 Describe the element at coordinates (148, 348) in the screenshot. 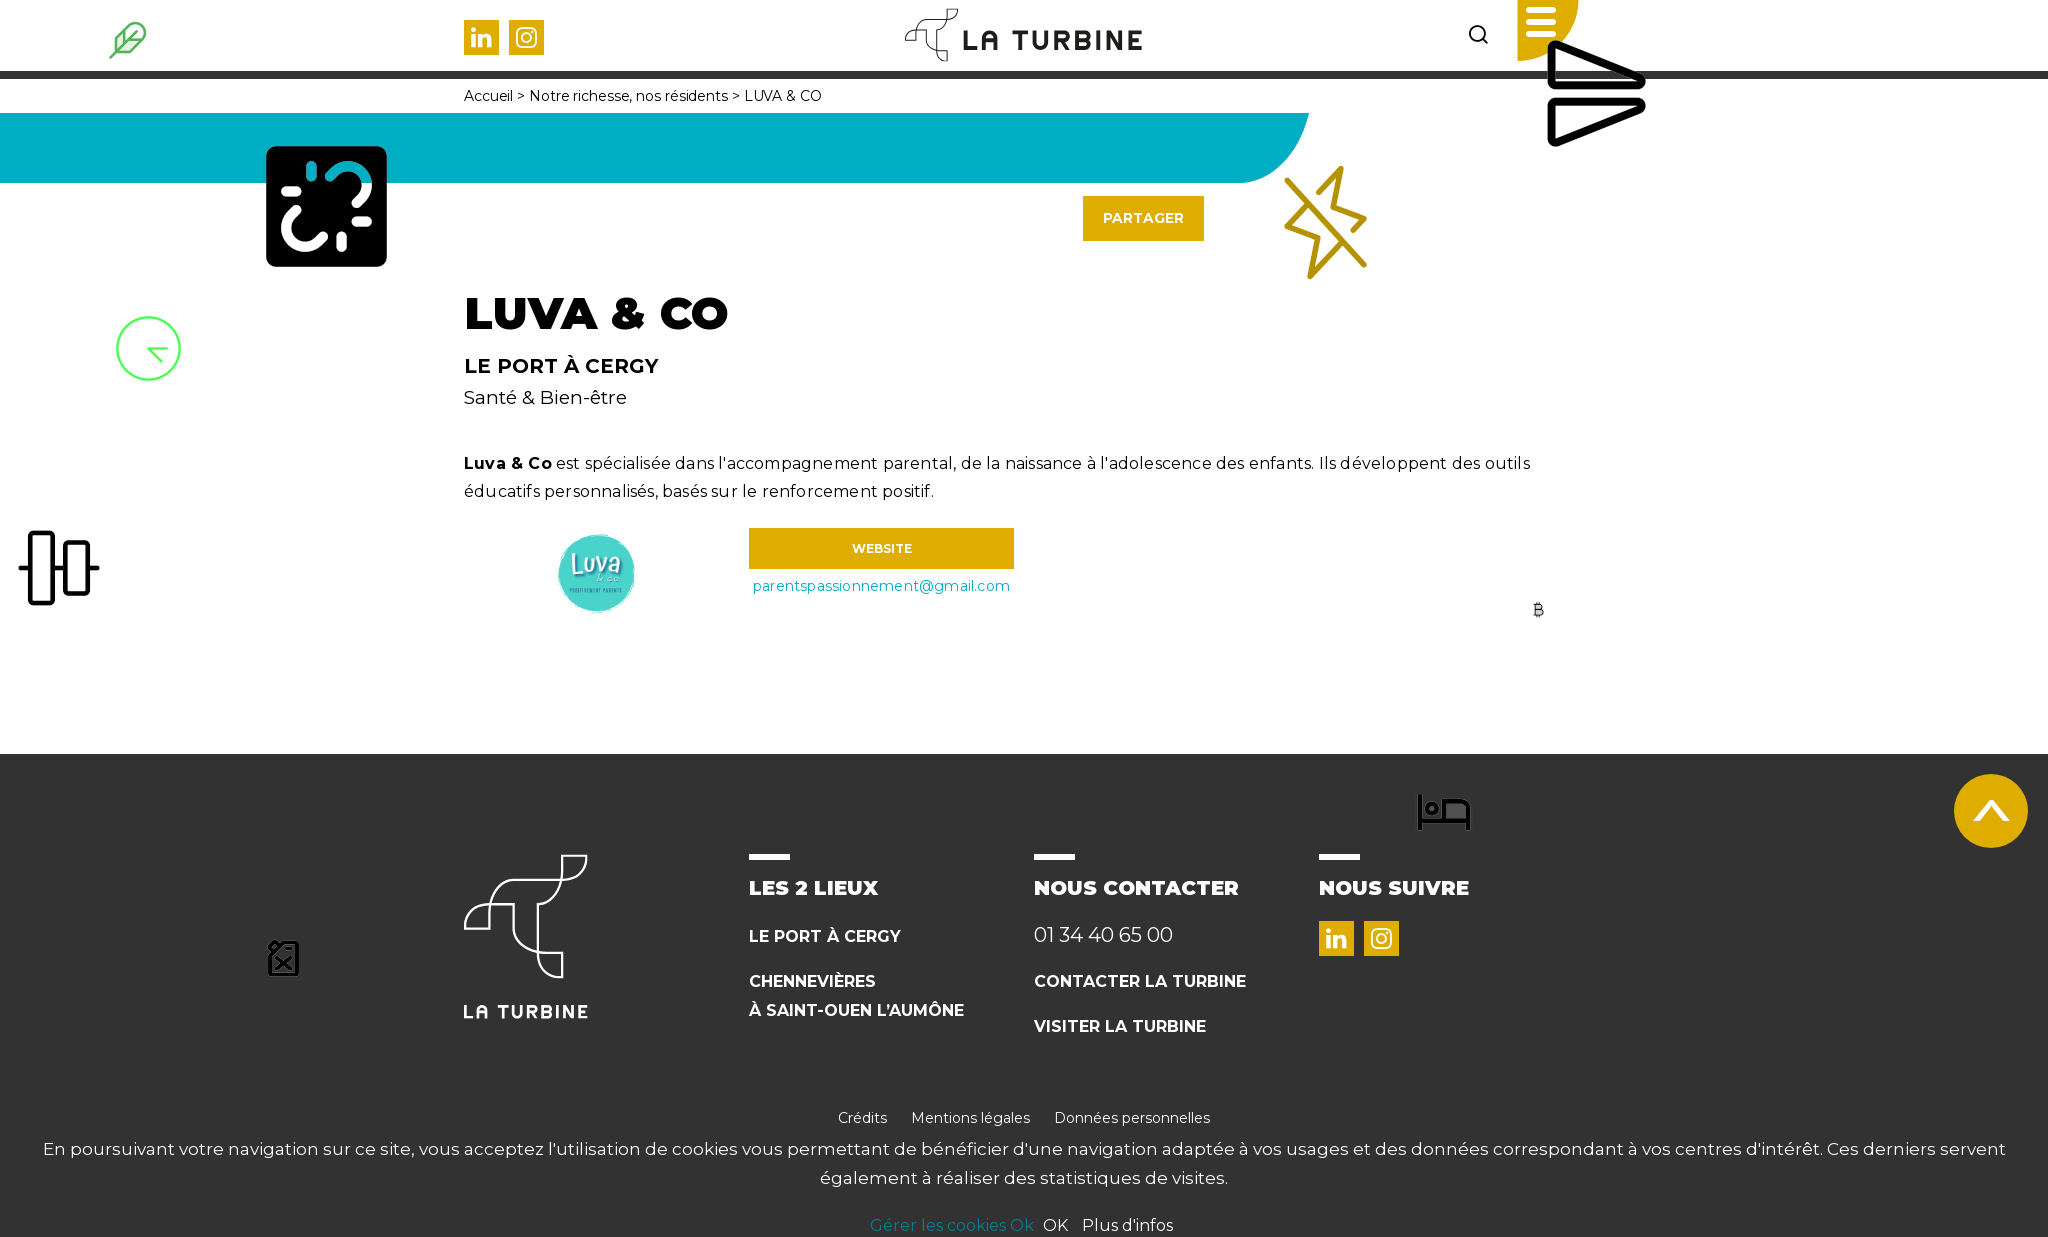

I see `view afternoon schedule or events` at that location.